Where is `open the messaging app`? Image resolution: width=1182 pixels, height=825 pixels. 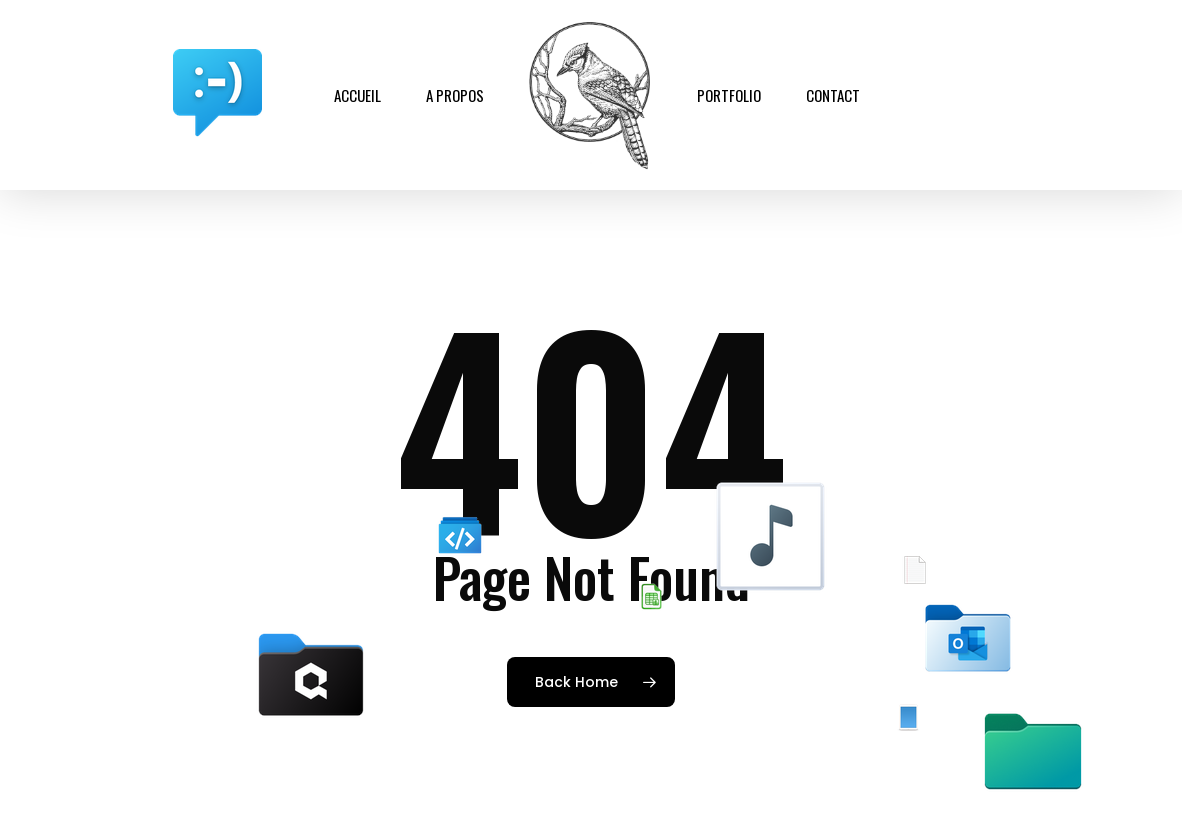
open the messaging app is located at coordinates (217, 93).